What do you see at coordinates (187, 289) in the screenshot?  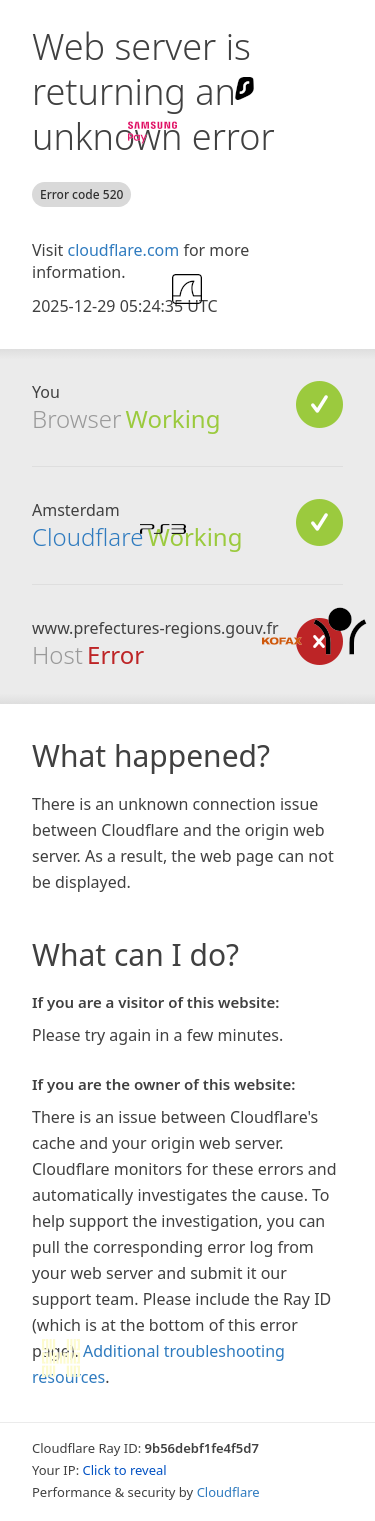 I see `open wireshark network protocol analyzer` at bounding box center [187, 289].